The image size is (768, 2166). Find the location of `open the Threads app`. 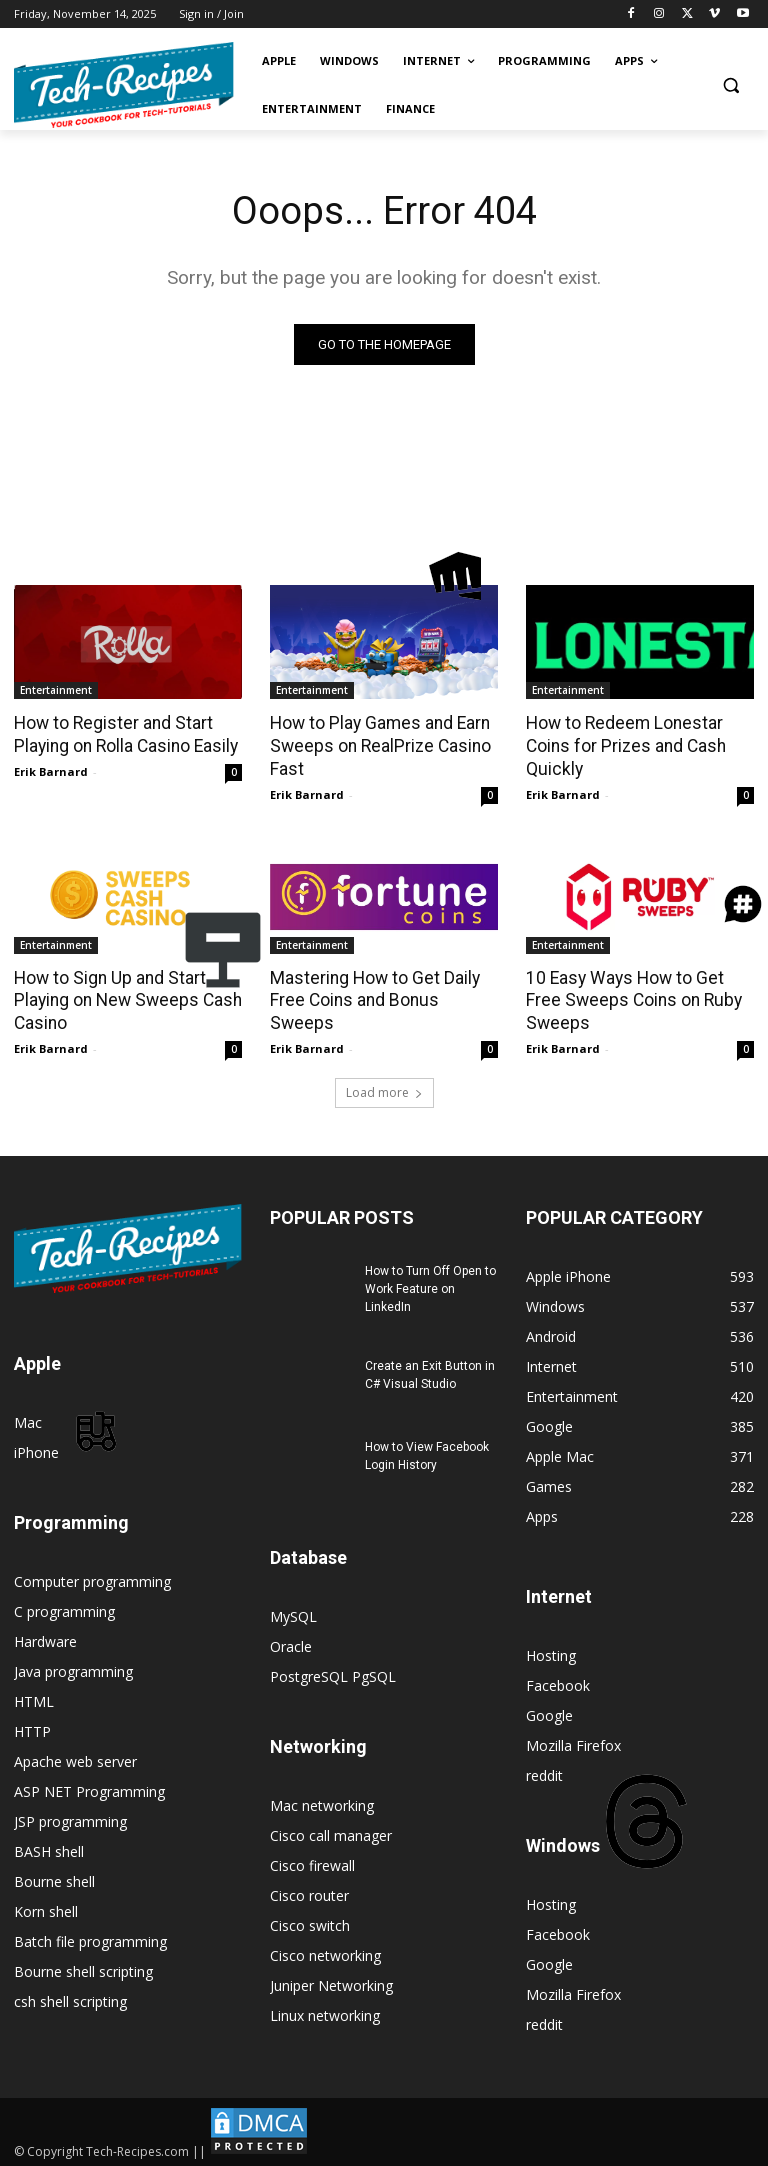

open the Threads app is located at coordinates (646, 1821).